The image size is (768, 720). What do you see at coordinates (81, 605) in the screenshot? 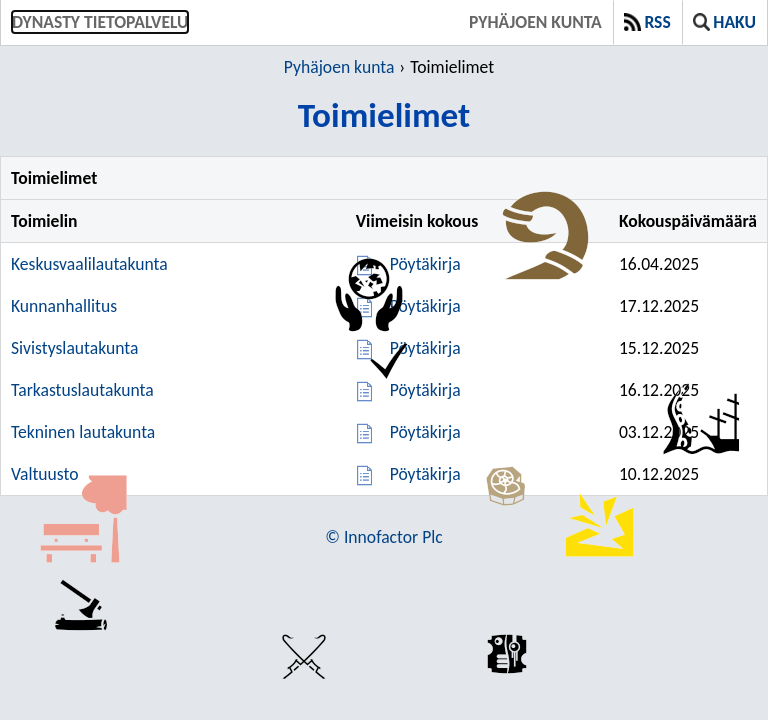
I see `woodcutting or logging activity in a game` at bounding box center [81, 605].